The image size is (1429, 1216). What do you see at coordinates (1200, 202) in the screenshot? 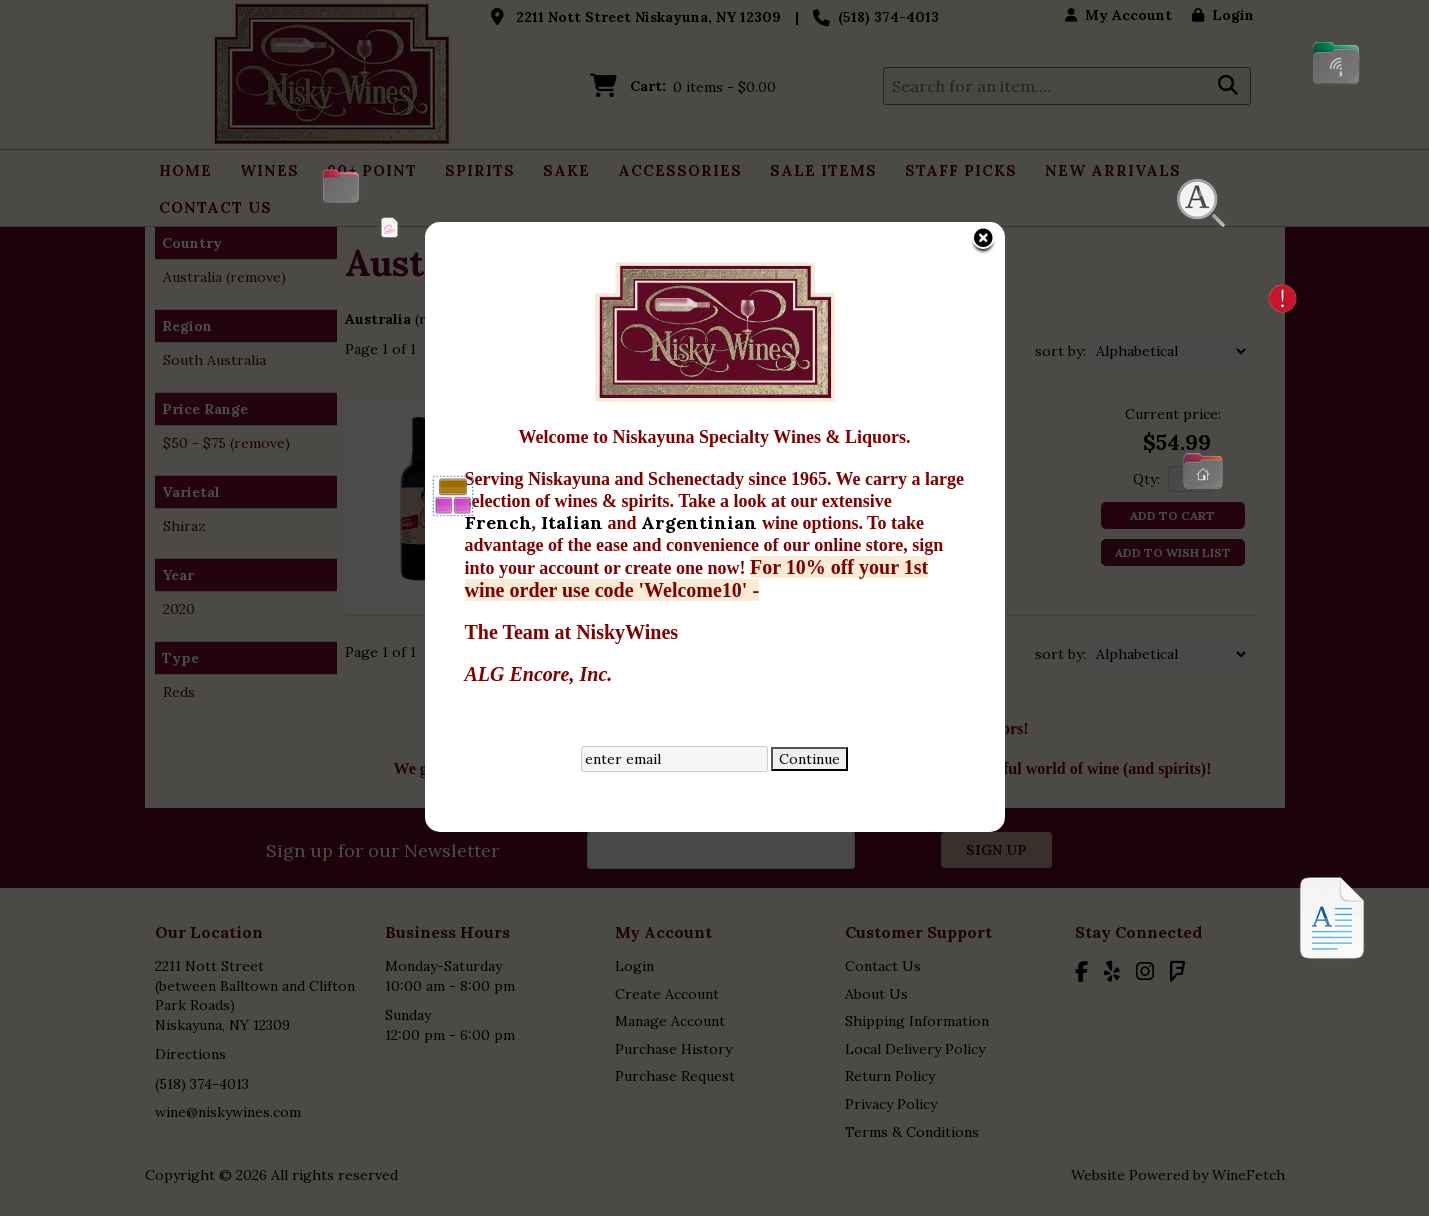
I see `search for text or content` at bounding box center [1200, 202].